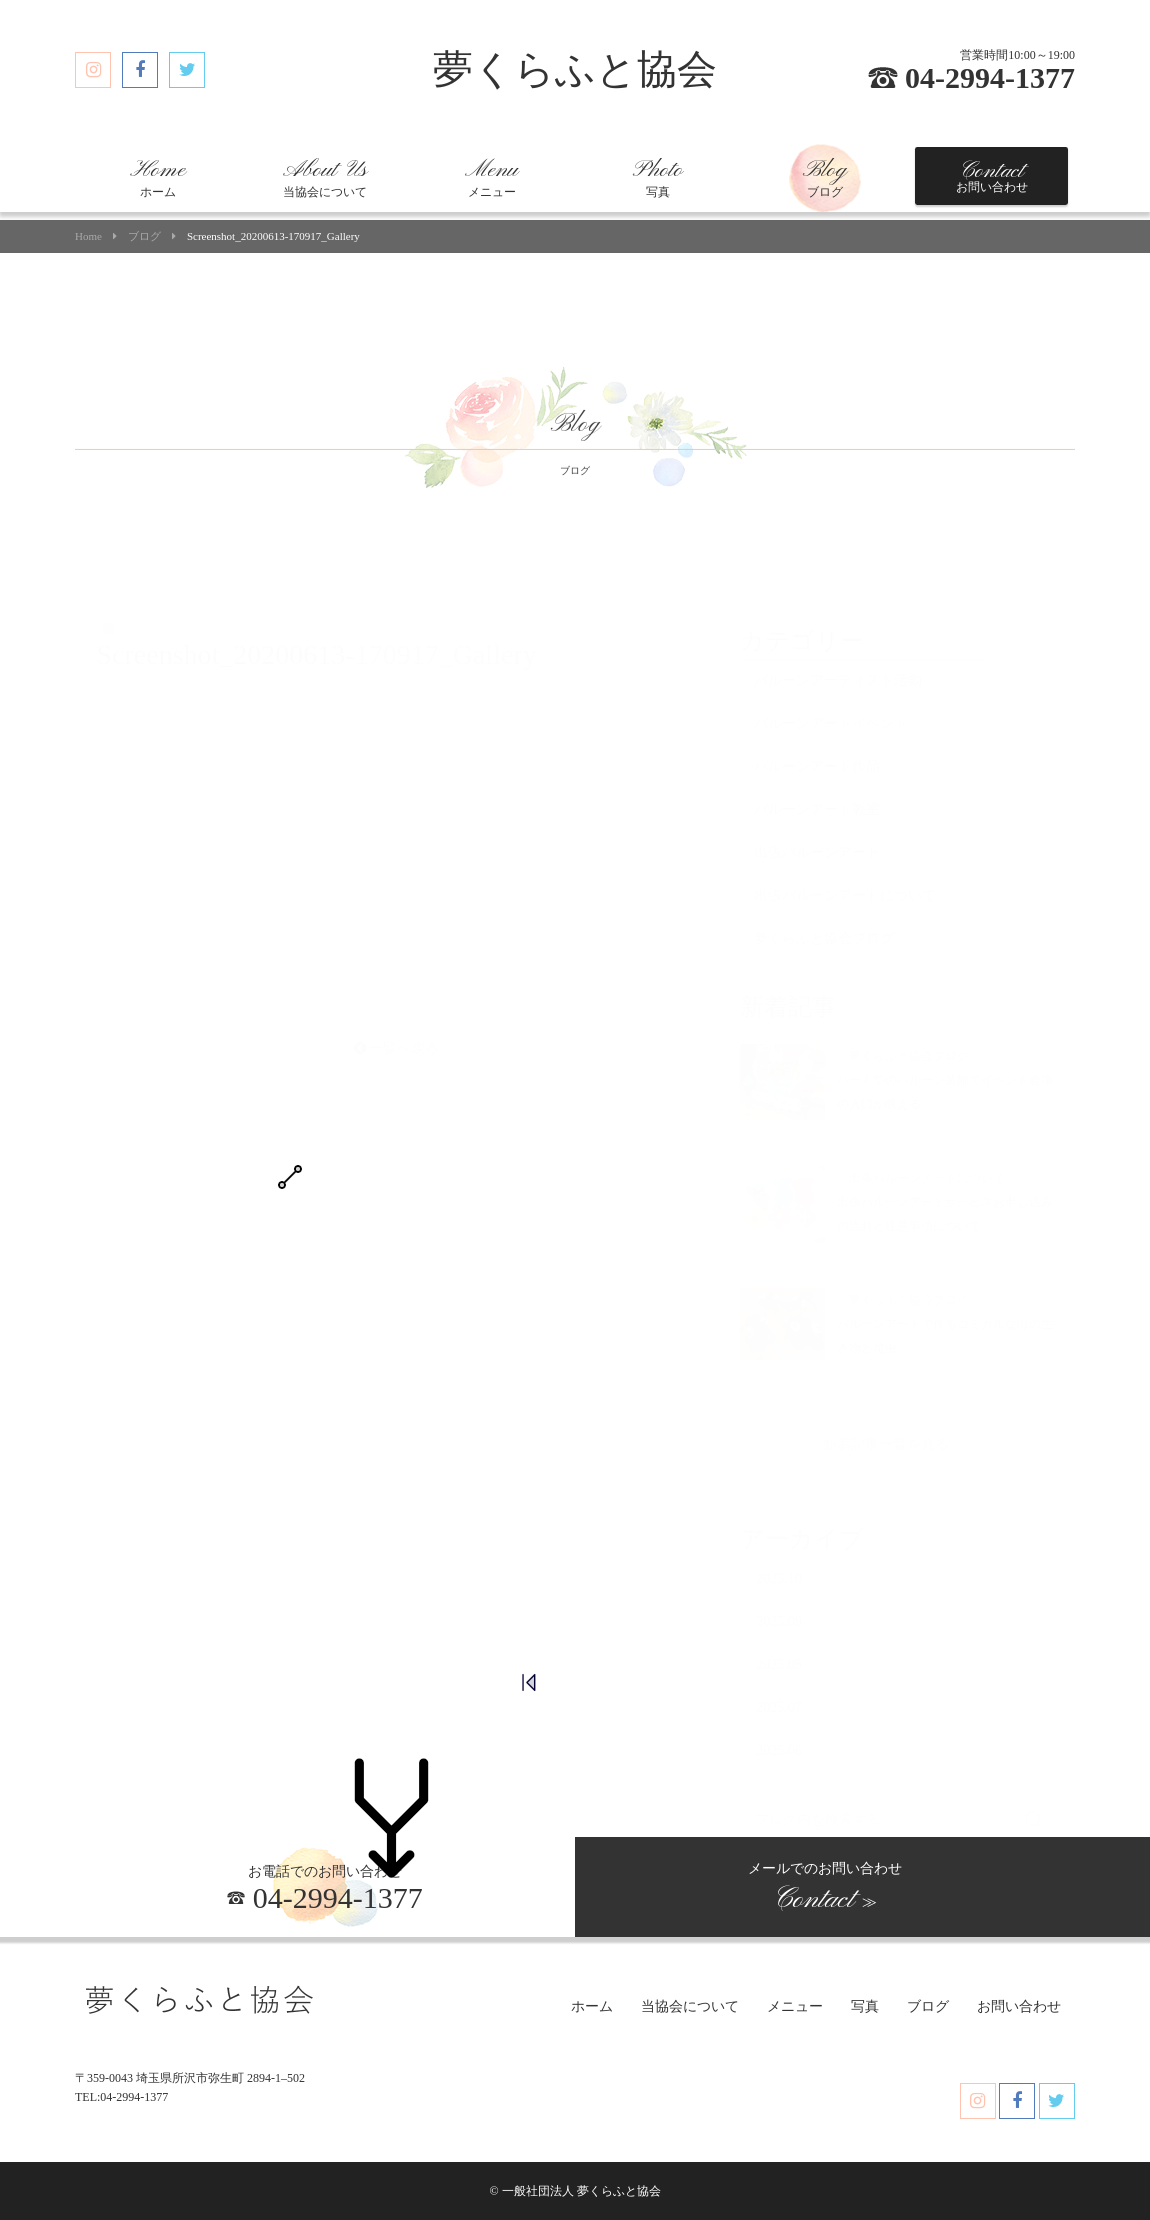 This screenshot has height=2220, width=1150. What do you see at coordinates (290, 1177) in the screenshot?
I see `draw a line between two points` at bounding box center [290, 1177].